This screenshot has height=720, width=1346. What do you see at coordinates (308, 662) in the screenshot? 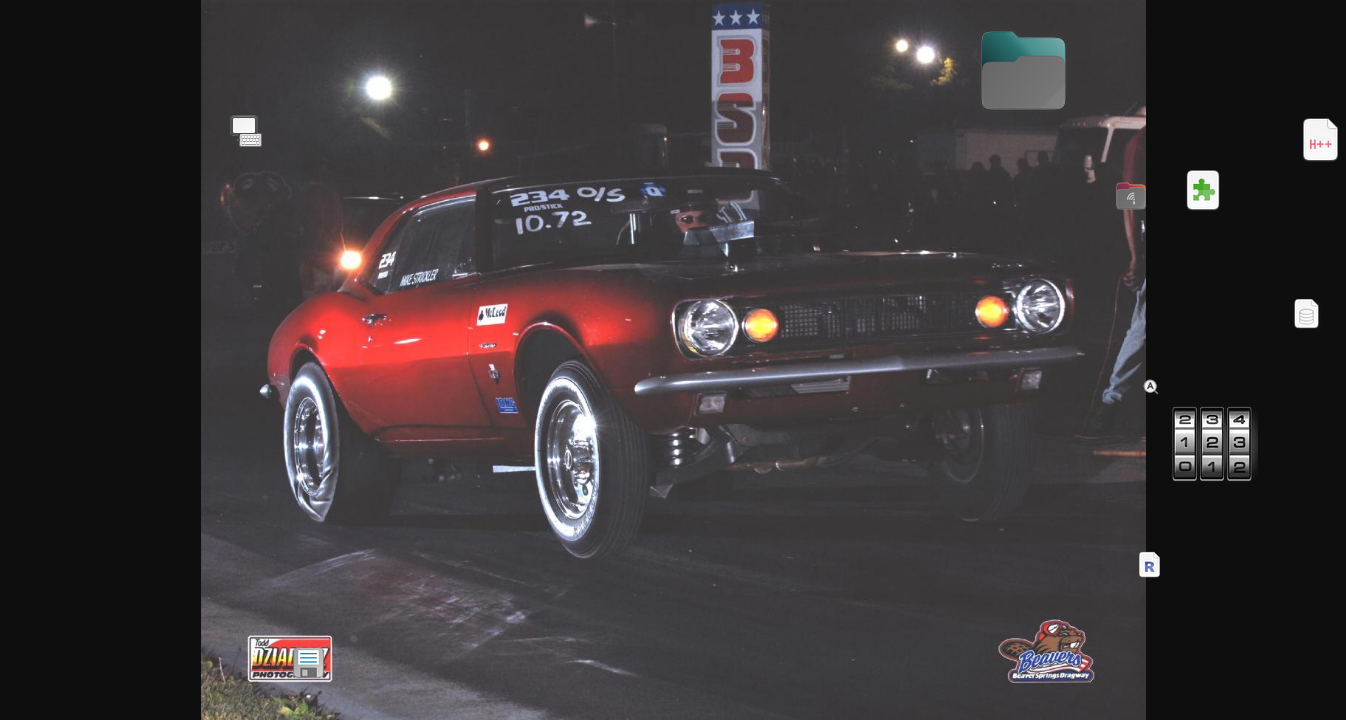
I see `save file to disk` at bounding box center [308, 662].